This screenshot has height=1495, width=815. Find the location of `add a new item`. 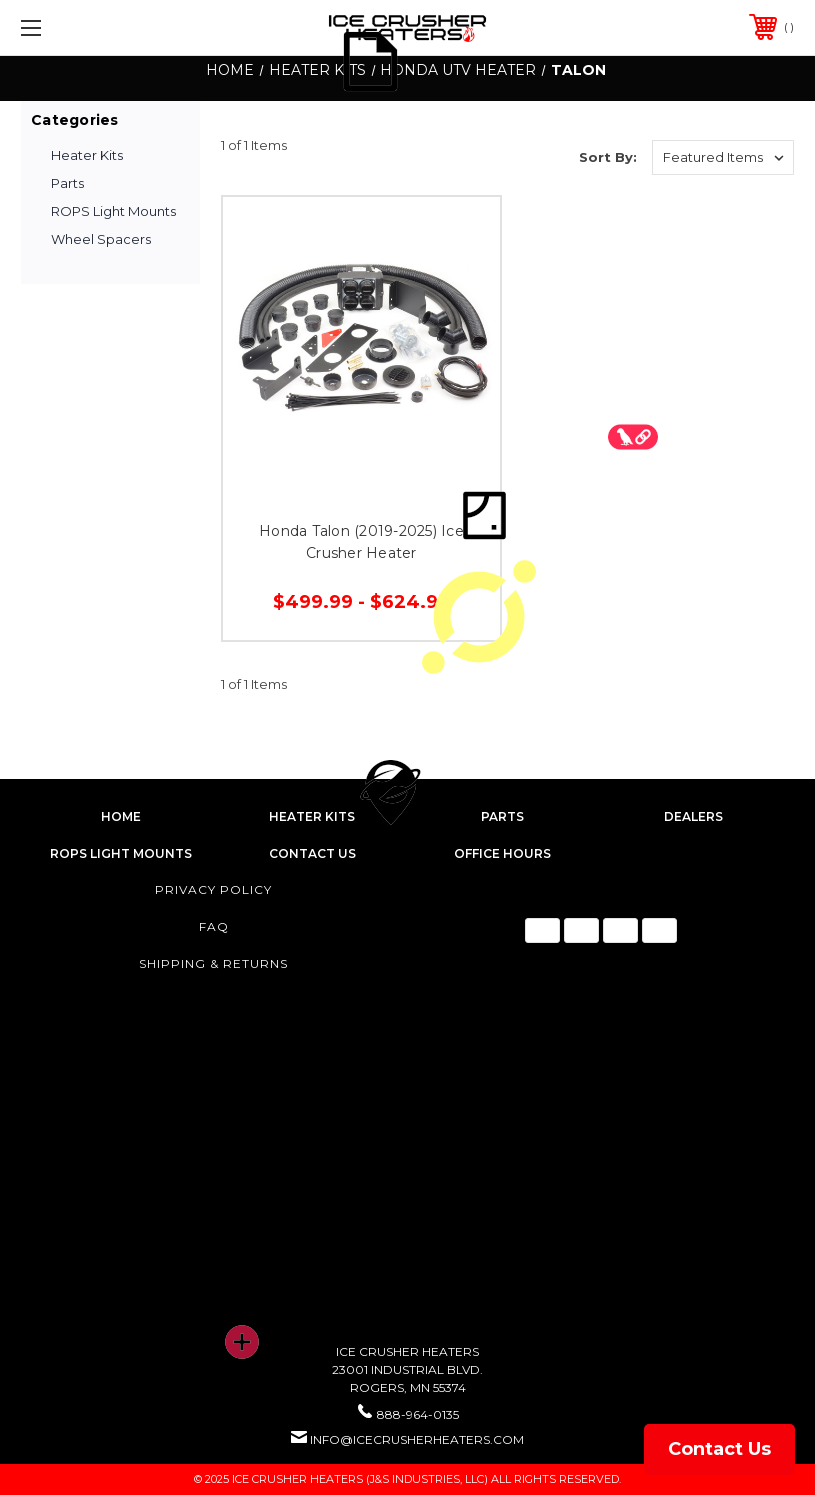

add a new item is located at coordinates (242, 1342).